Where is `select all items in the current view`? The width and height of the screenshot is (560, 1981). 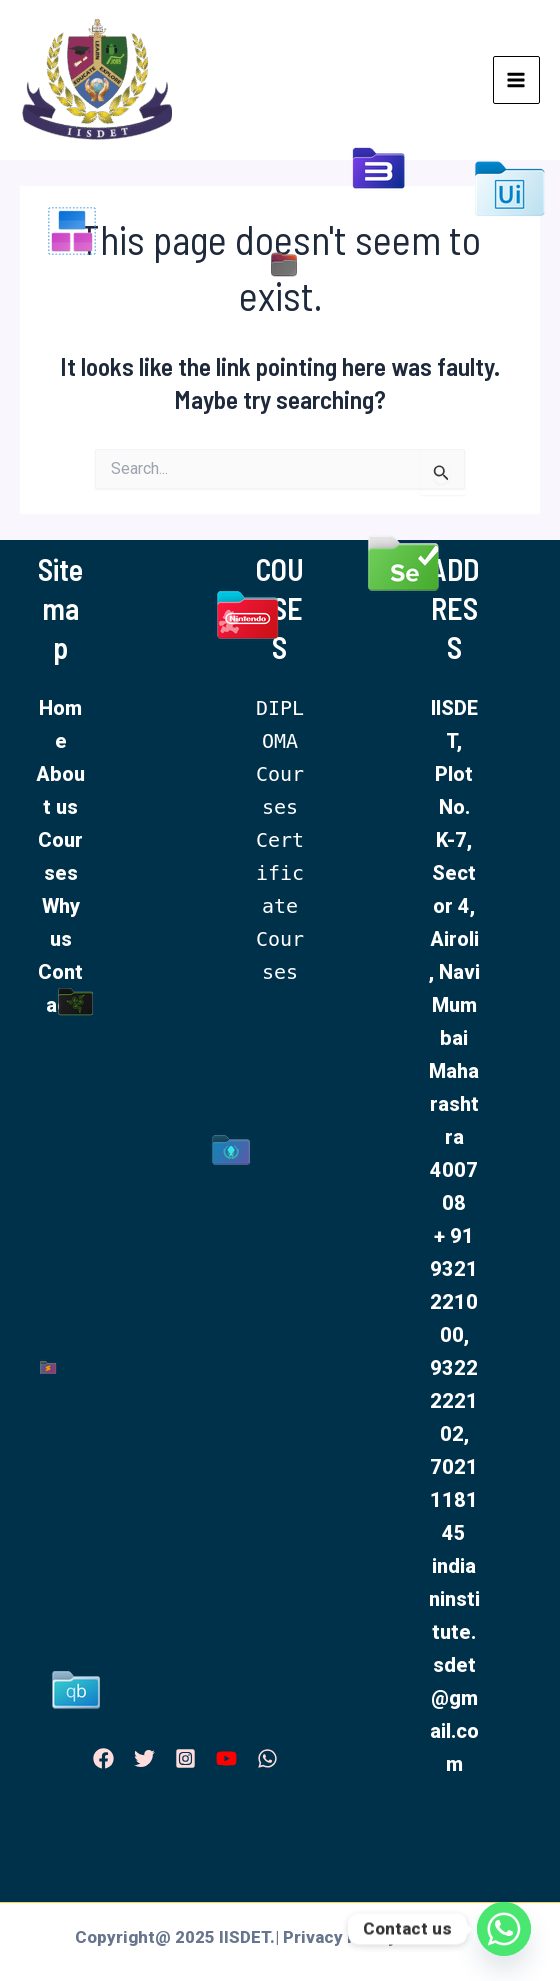
select all items in the current view is located at coordinates (72, 231).